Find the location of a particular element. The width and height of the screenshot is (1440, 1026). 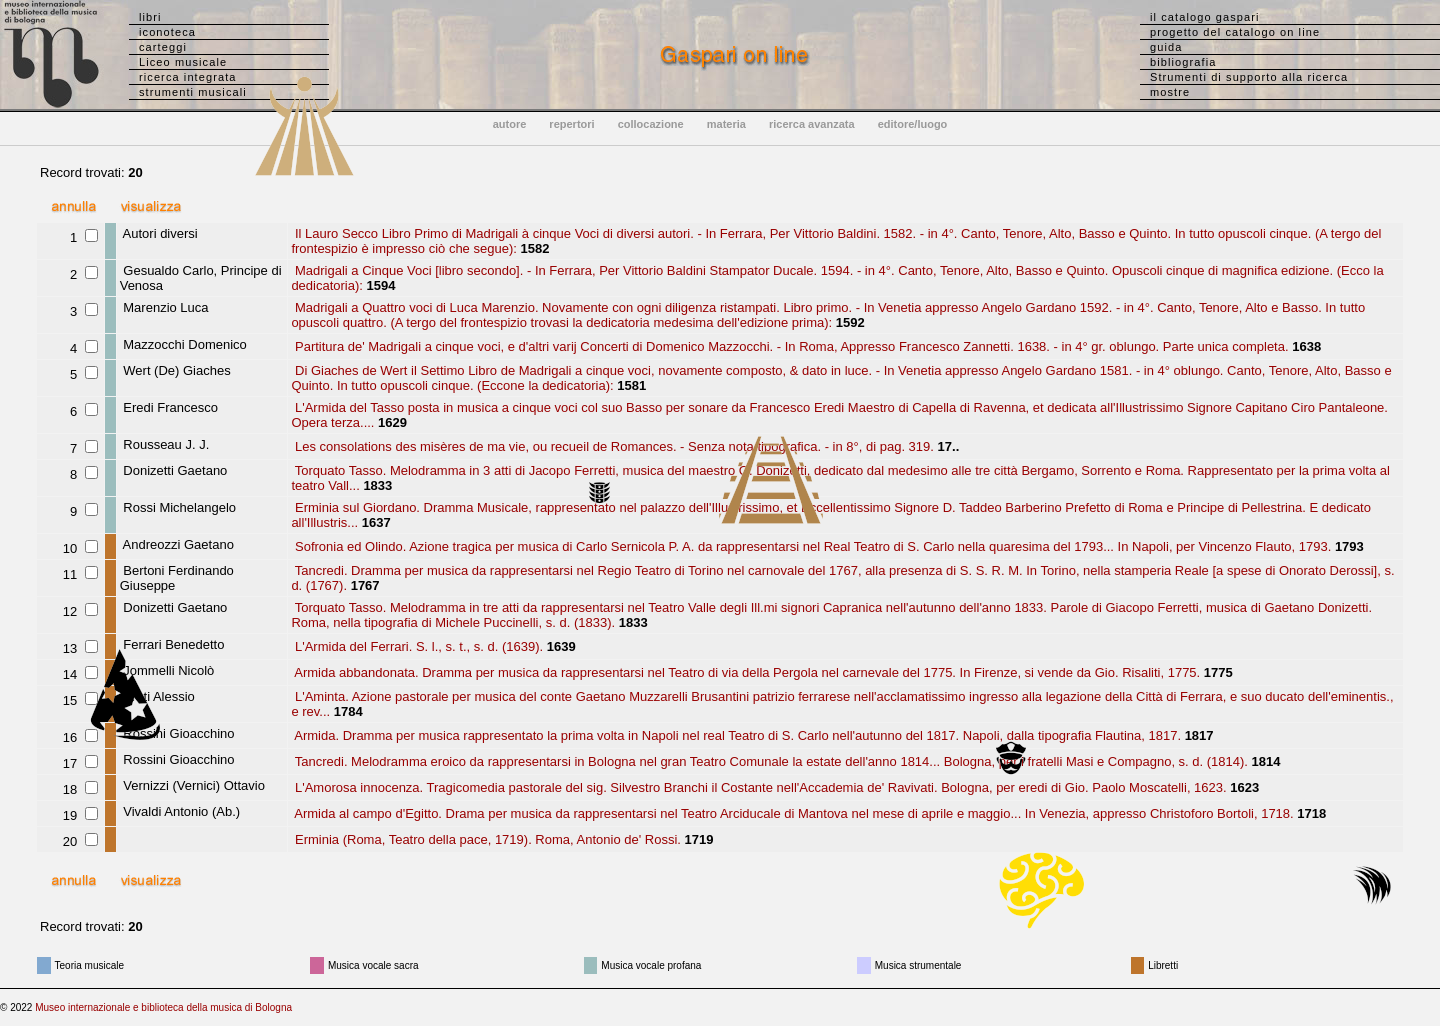

access space exploration or interstellar travel features is located at coordinates (305, 126).